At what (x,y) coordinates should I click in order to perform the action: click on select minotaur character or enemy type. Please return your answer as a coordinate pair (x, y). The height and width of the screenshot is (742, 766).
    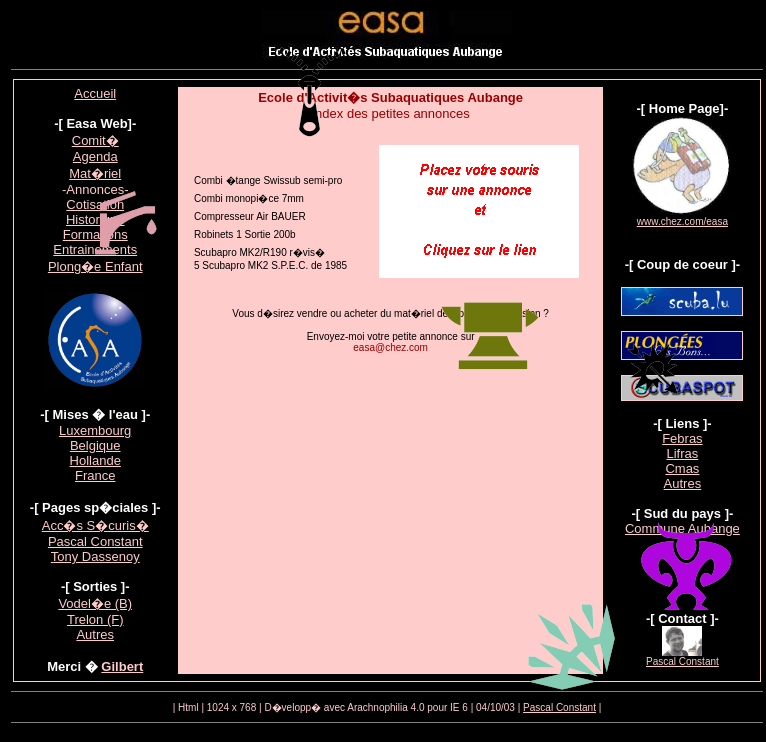
    Looking at the image, I should click on (686, 567).